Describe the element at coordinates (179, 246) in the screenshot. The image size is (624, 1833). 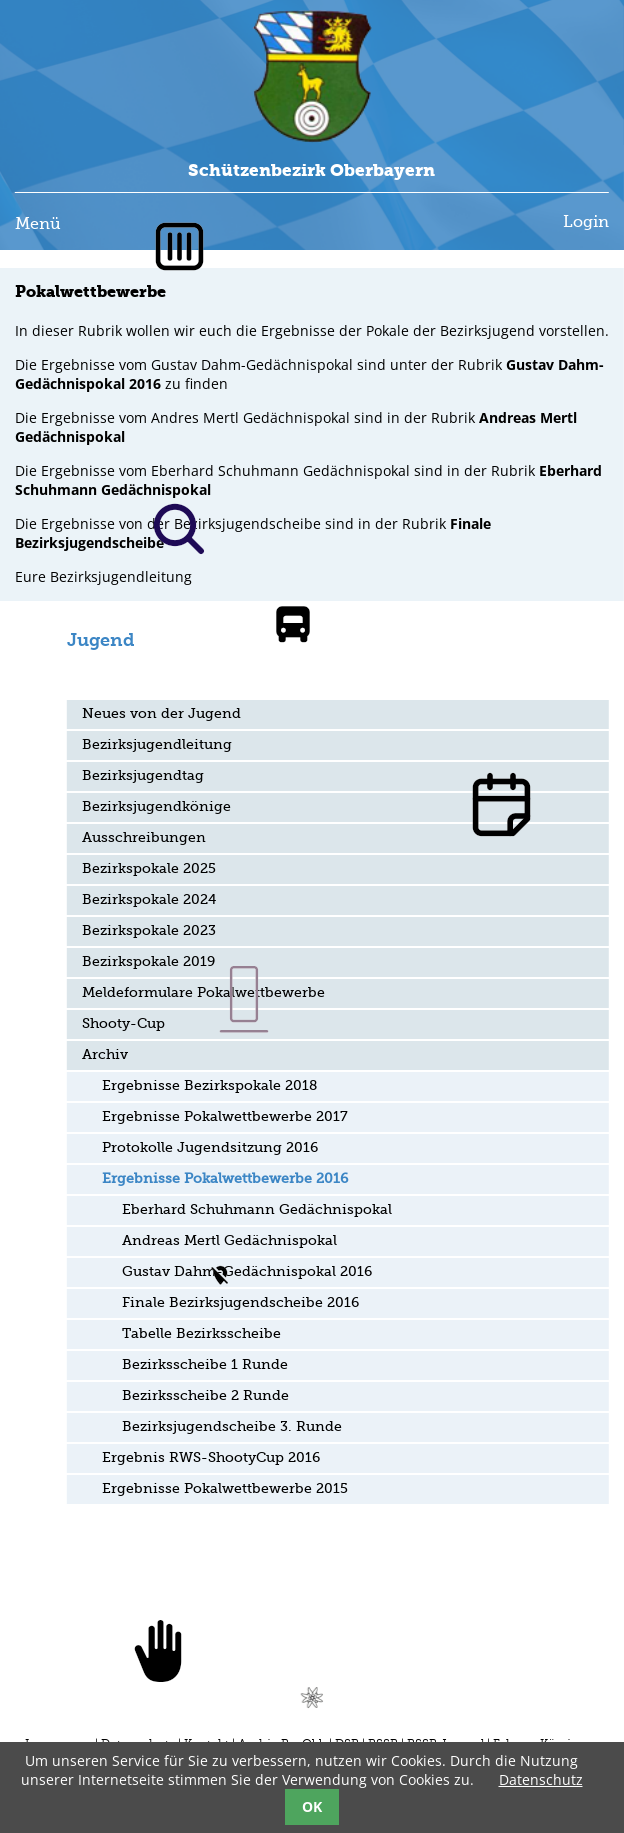
I see `laundry care instruction for drip drying` at that location.